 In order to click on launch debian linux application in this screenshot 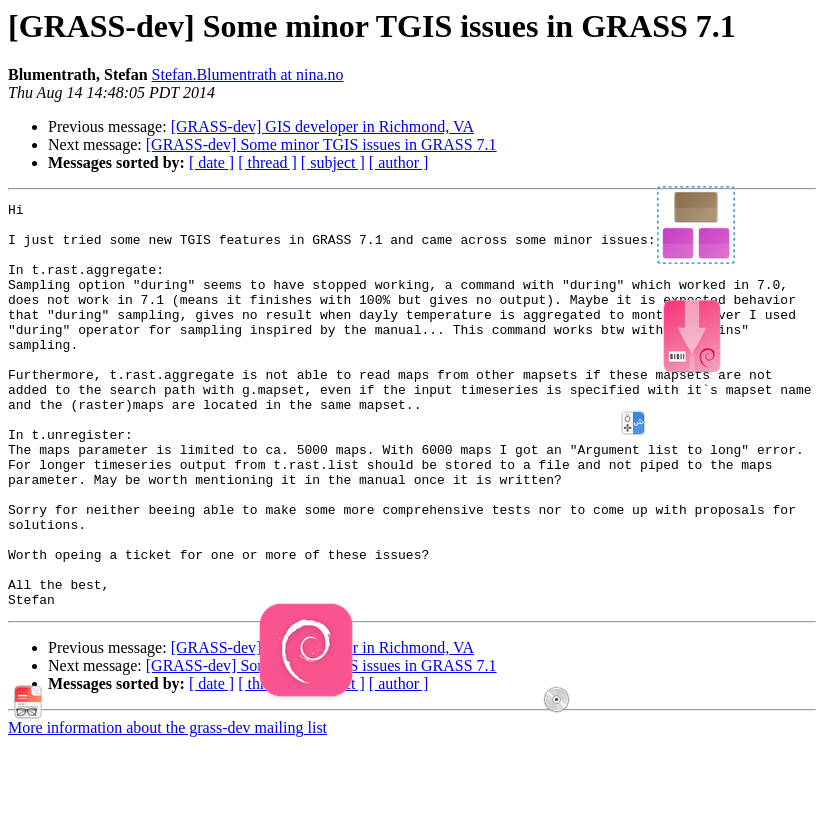, I will do `click(306, 650)`.